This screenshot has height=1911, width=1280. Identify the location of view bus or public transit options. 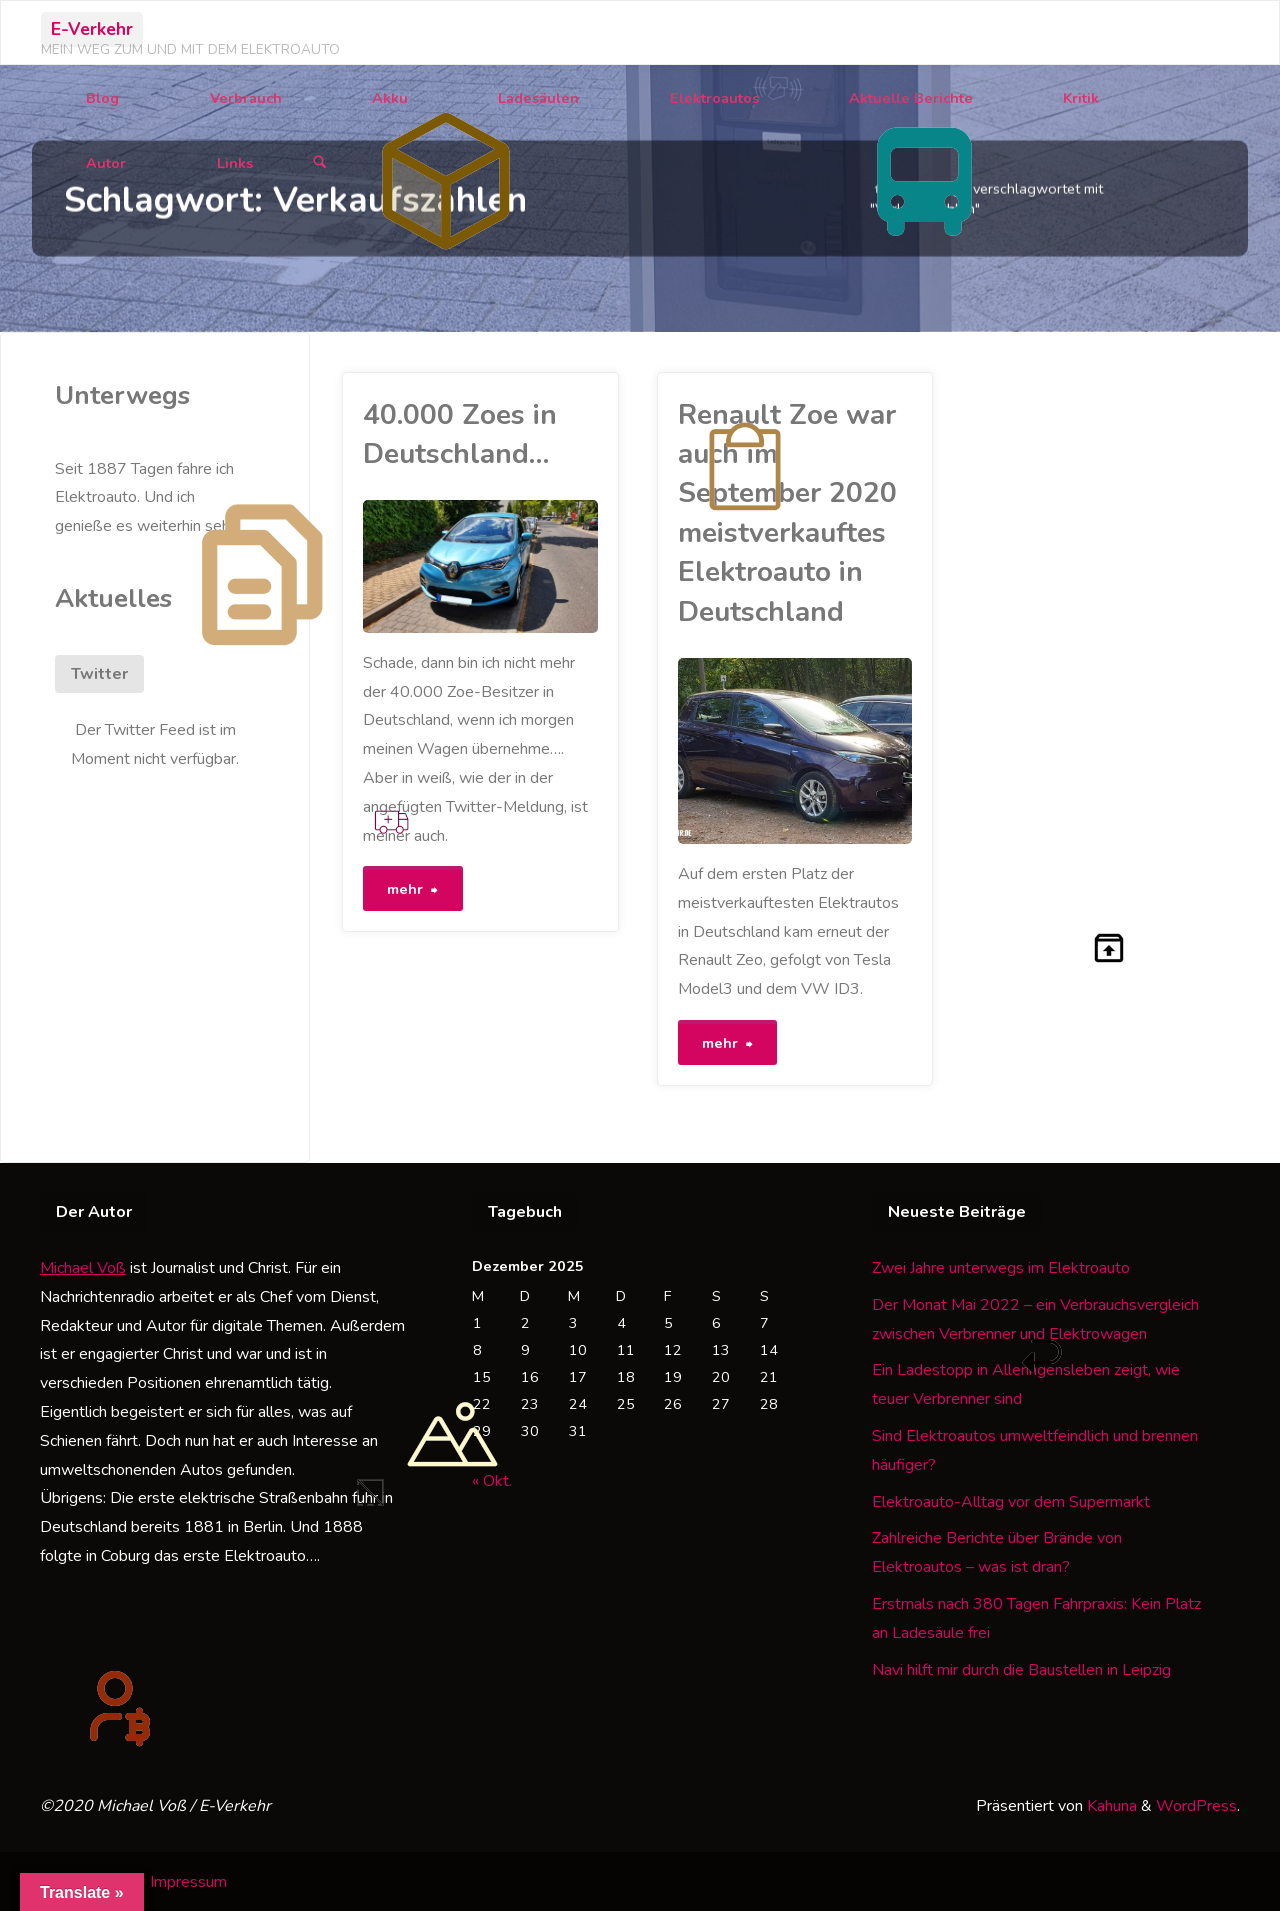
(924, 181).